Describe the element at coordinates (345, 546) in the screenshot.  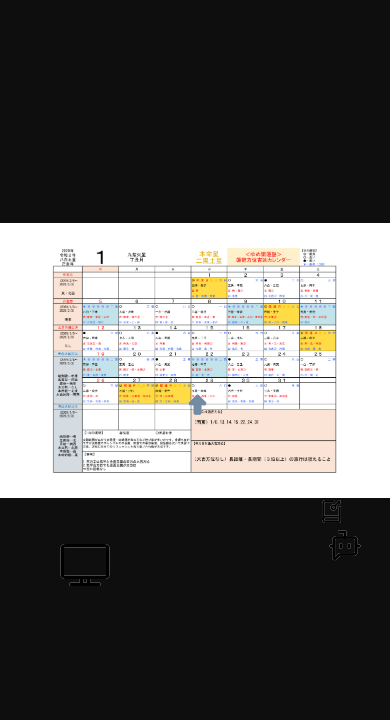
I see `open chat with AI assistant` at that location.